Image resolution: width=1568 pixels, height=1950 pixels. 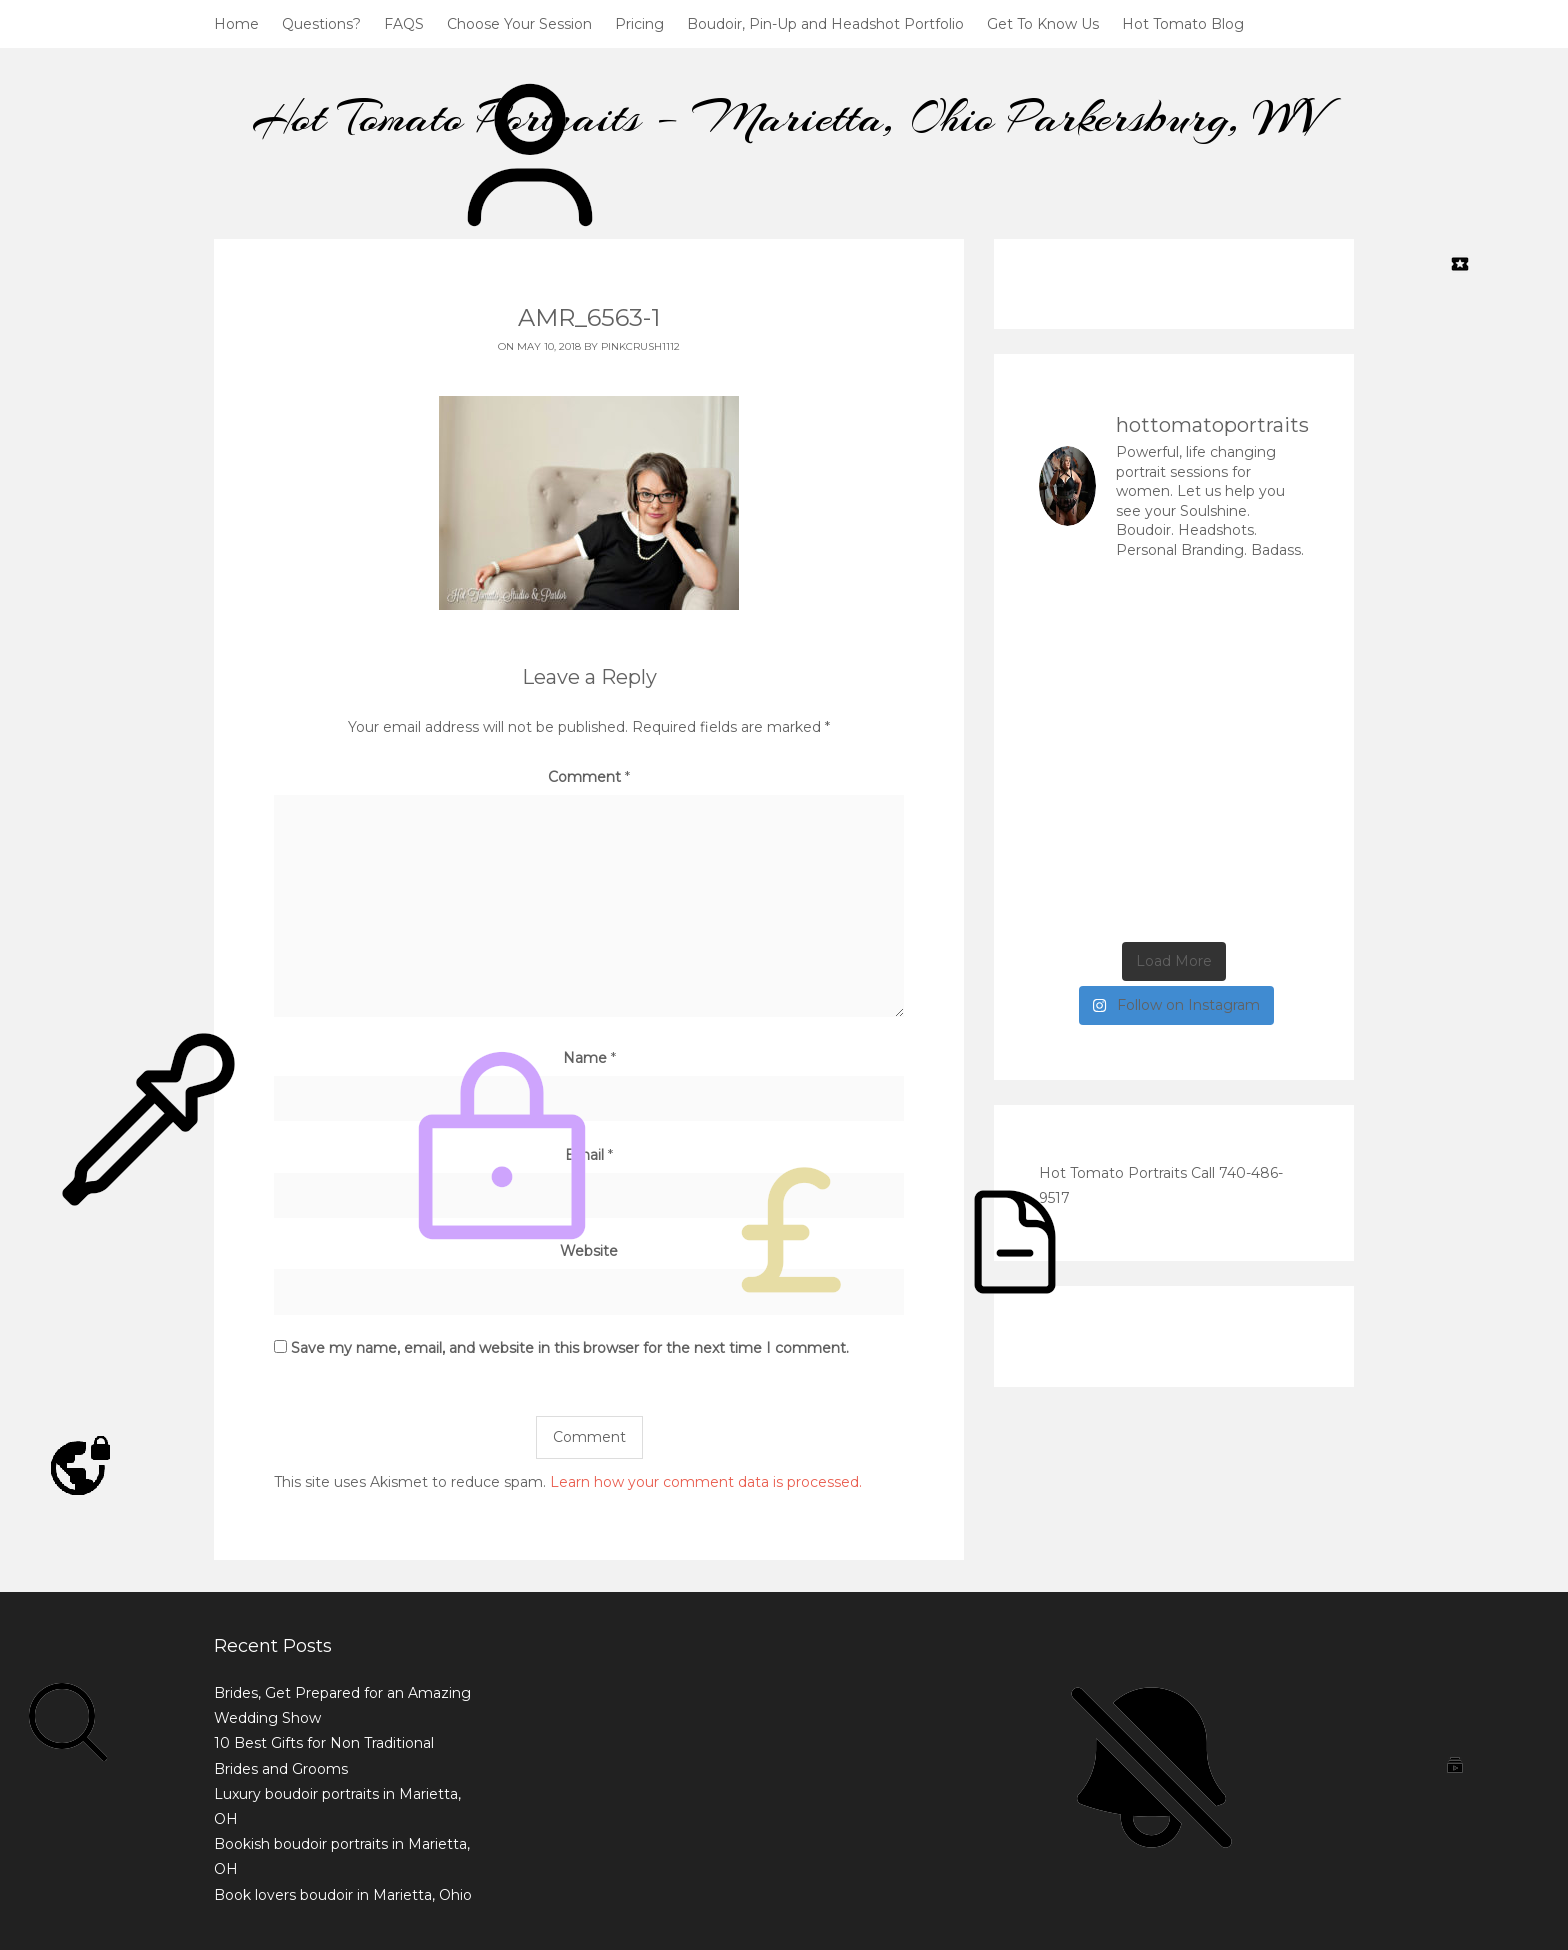 I want to click on remove content from a document, so click(x=1015, y=1242).